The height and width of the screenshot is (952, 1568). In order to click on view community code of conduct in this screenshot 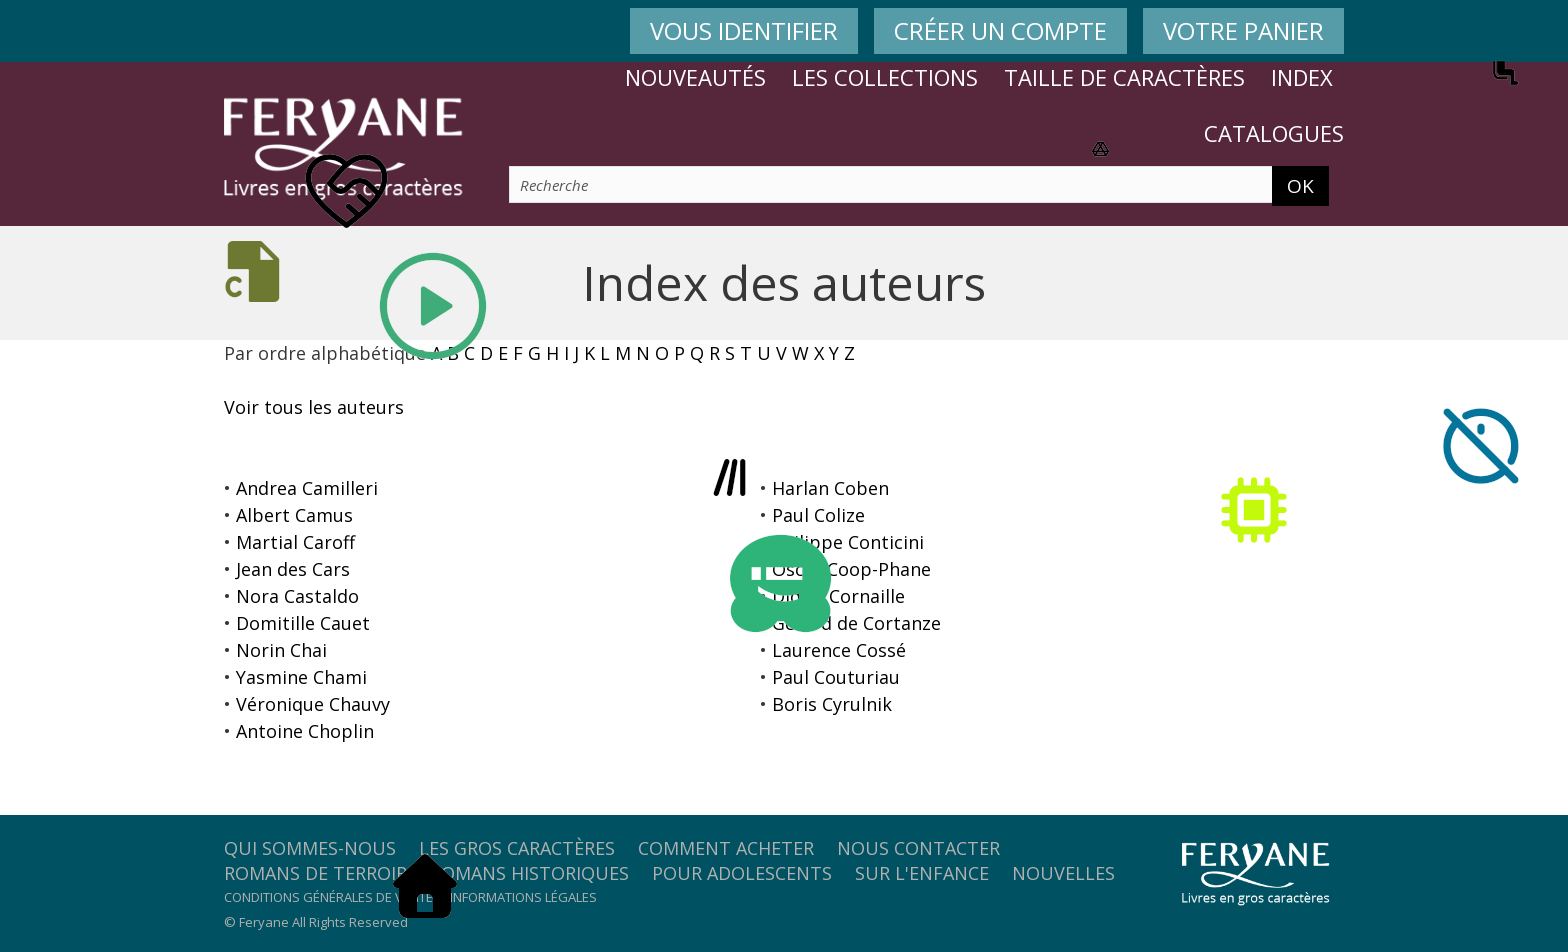, I will do `click(346, 189)`.